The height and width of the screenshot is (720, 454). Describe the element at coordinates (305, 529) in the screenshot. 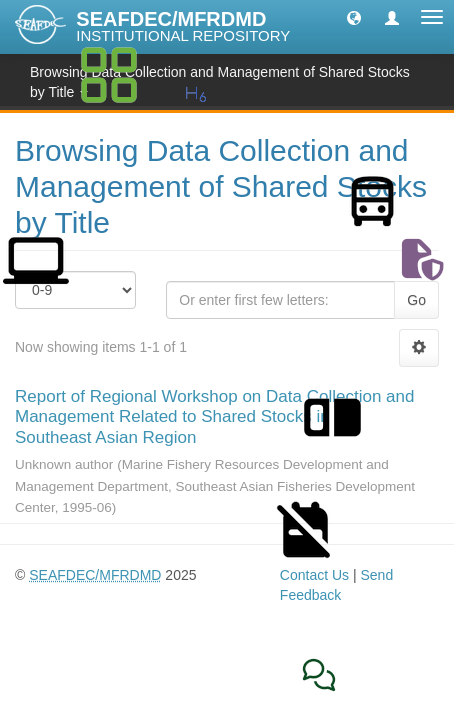

I see `no backpacks allowed` at that location.